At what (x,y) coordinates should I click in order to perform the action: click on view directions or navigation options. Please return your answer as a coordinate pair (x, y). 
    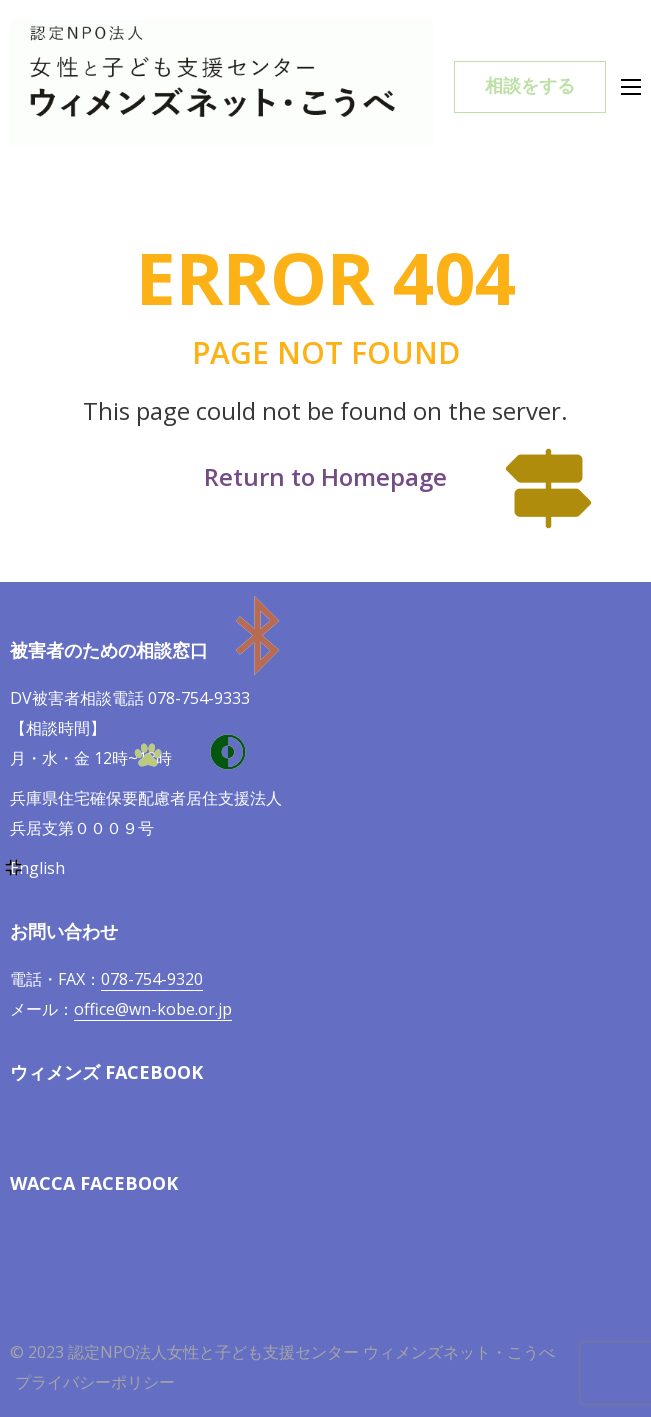
    Looking at the image, I should click on (548, 488).